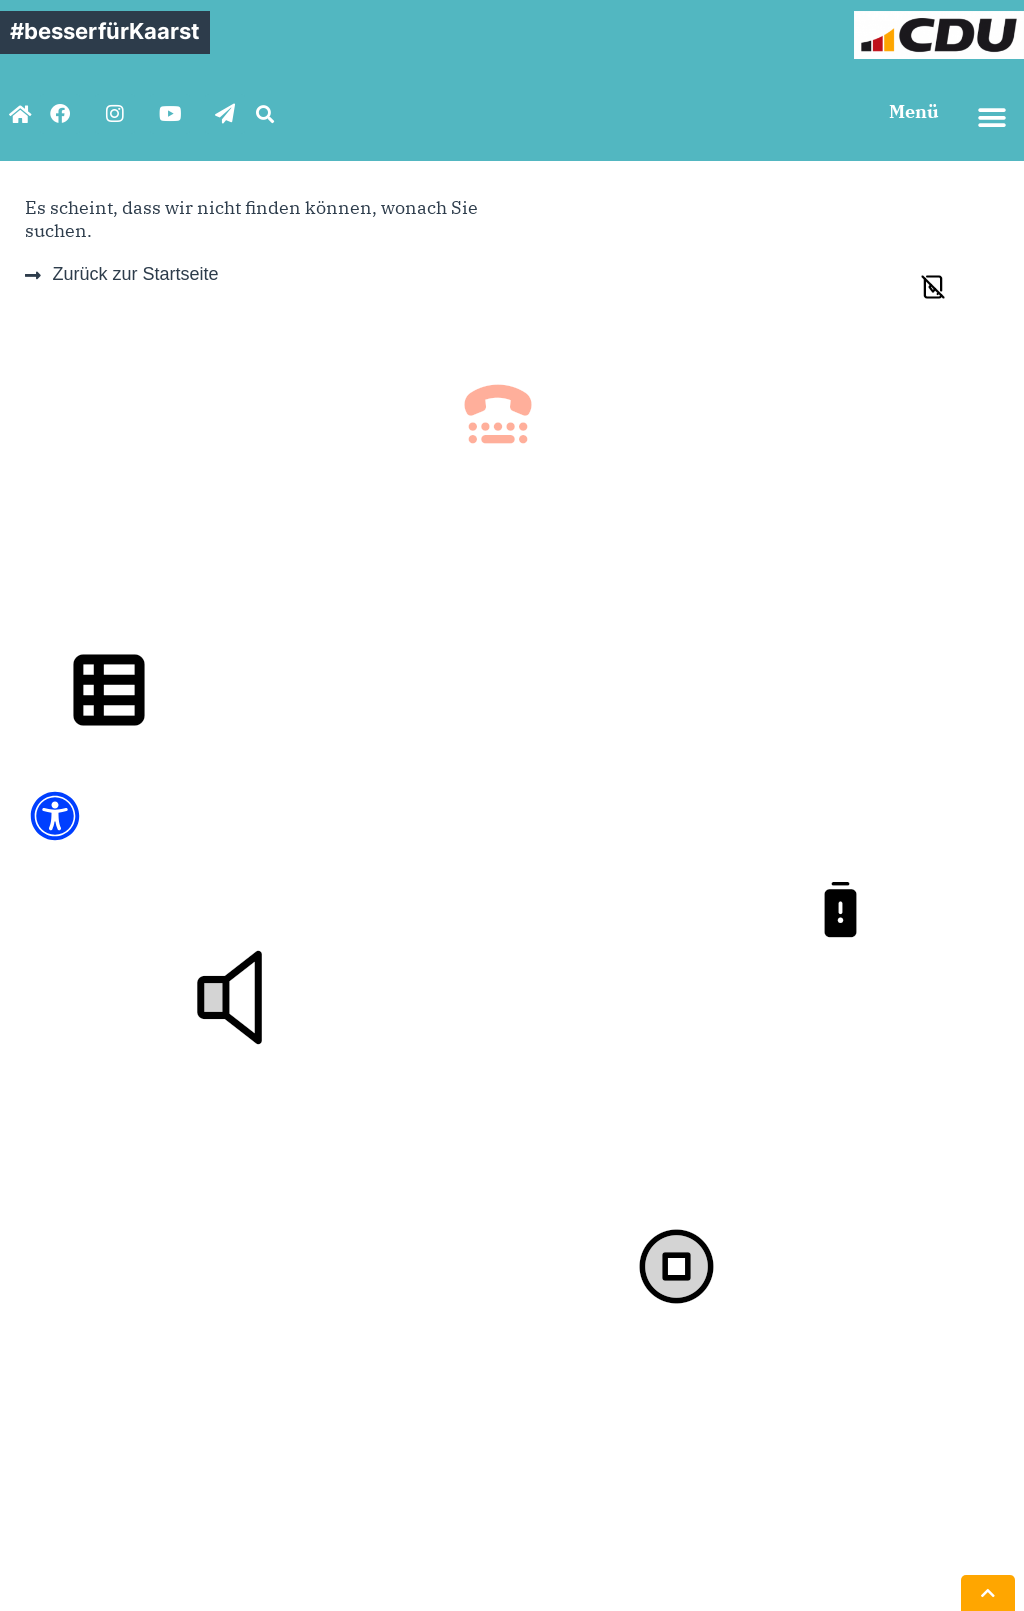 Image resolution: width=1024 pixels, height=1611 pixels. I want to click on playing cards disabled or unavailable, so click(933, 287).